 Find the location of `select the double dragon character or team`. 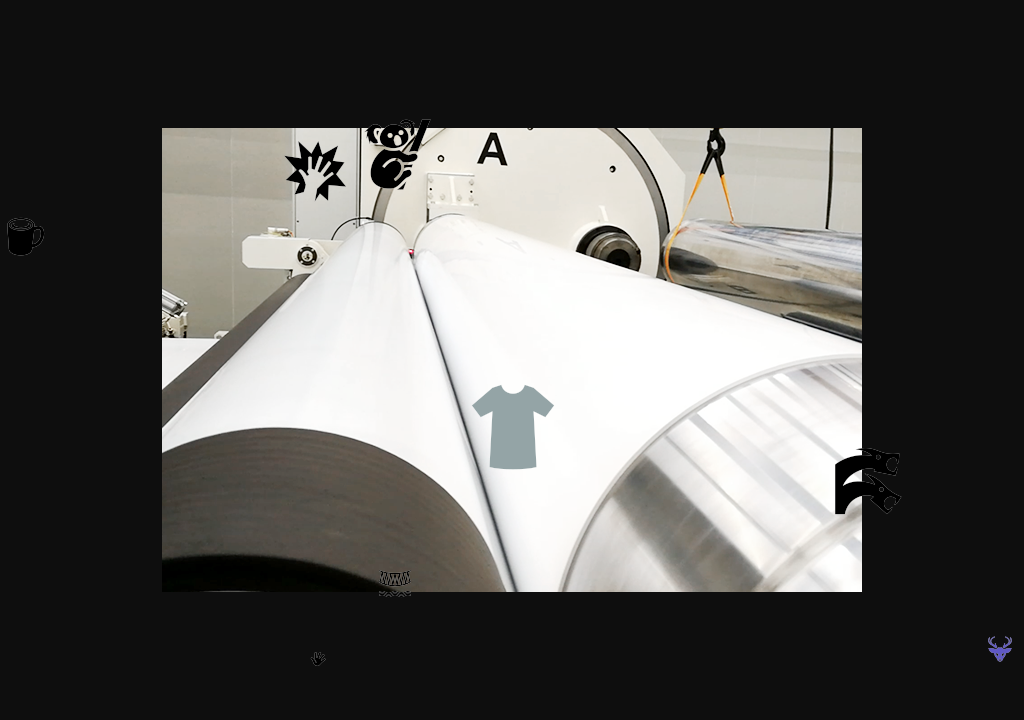

select the double dragon character or team is located at coordinates (868, 481).